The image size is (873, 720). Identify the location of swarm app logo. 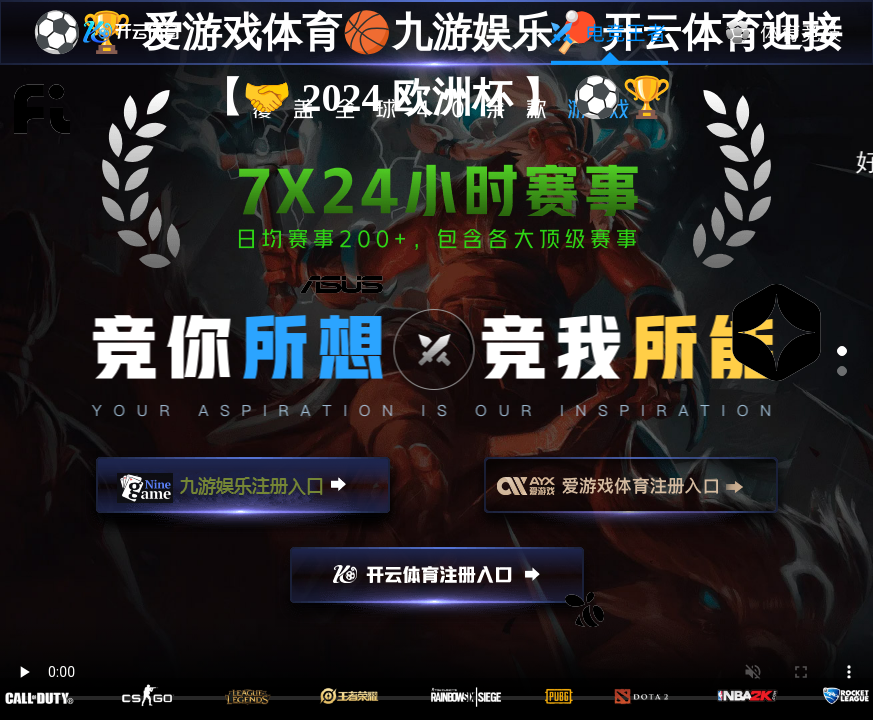
(584, 609).